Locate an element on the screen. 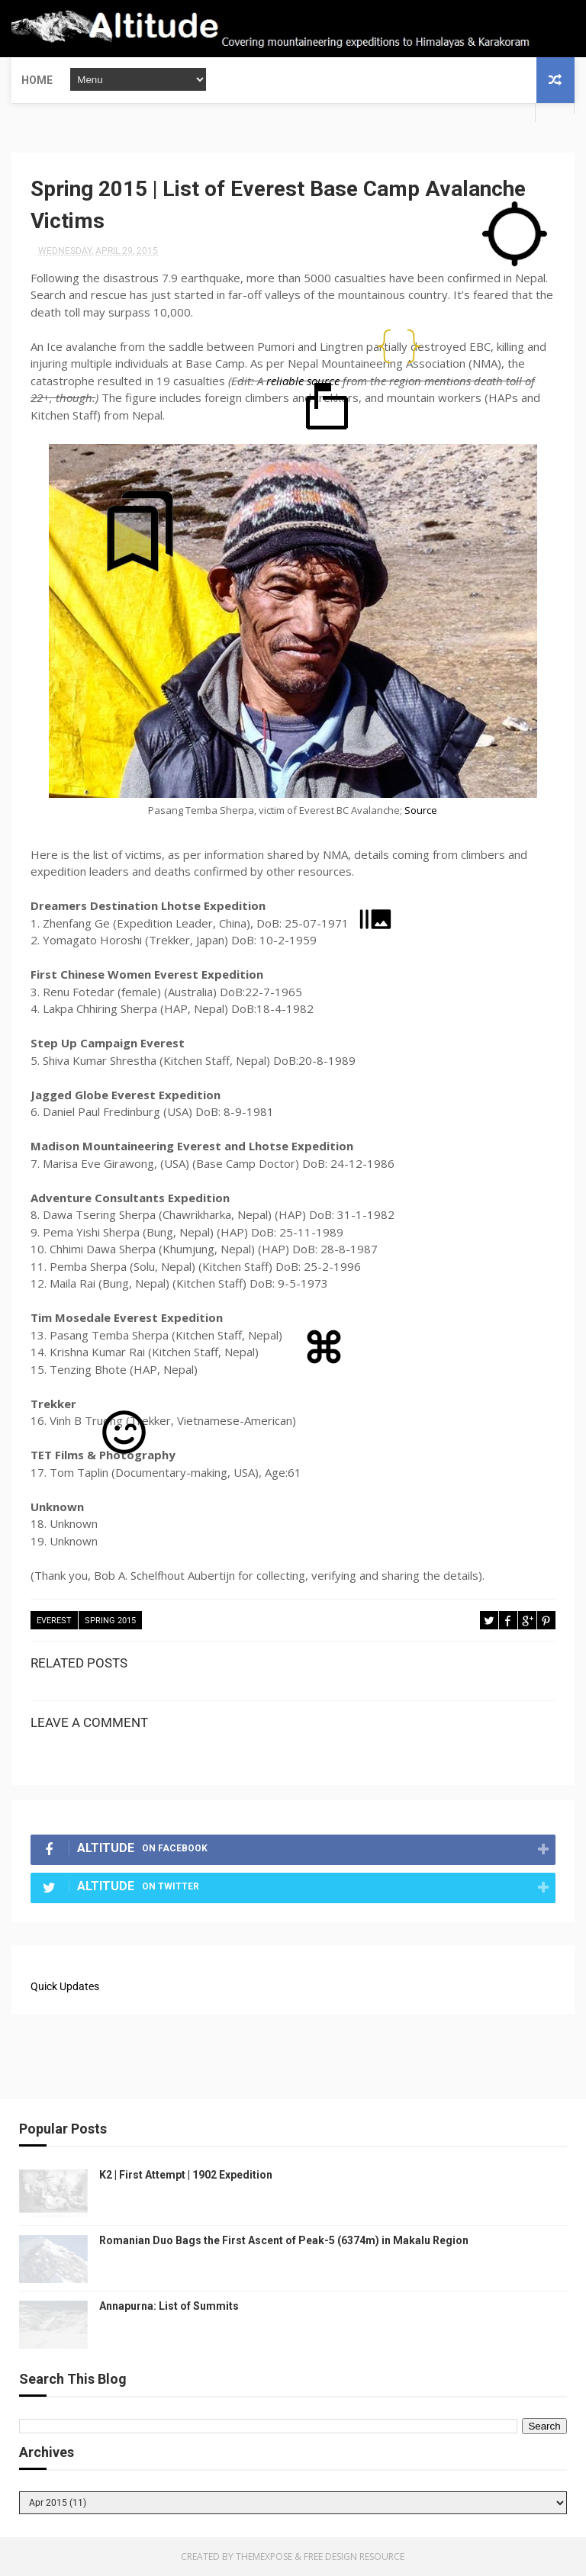  access keyboard shortcuts is located at coordinates (324, 1346).